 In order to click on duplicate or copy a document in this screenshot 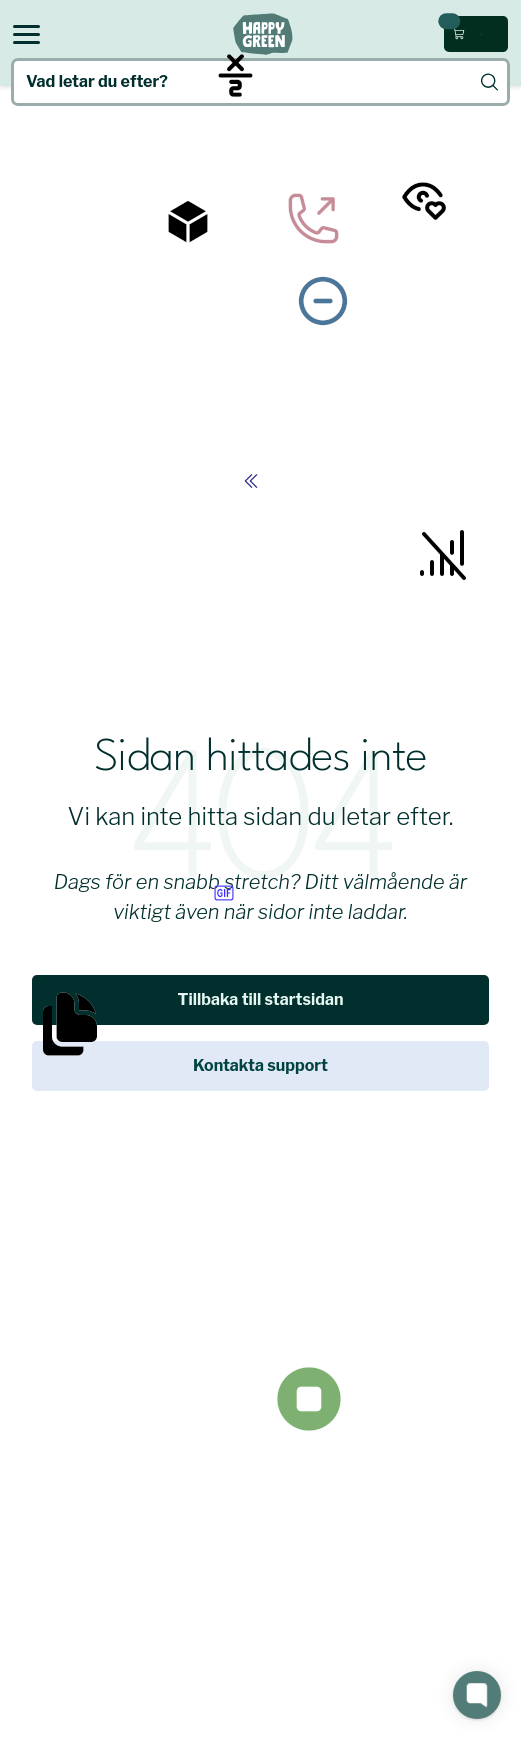, I will do `click(70, 1024)`.